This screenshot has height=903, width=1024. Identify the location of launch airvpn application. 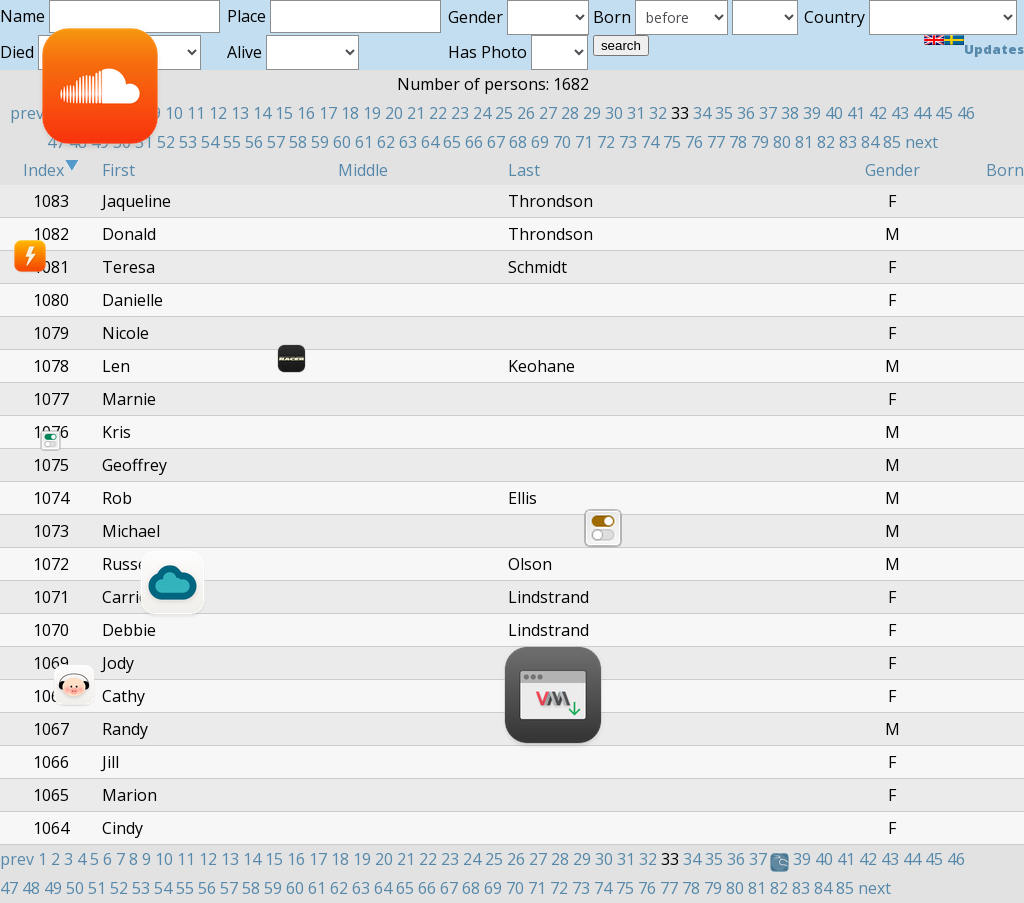
(172, 582).